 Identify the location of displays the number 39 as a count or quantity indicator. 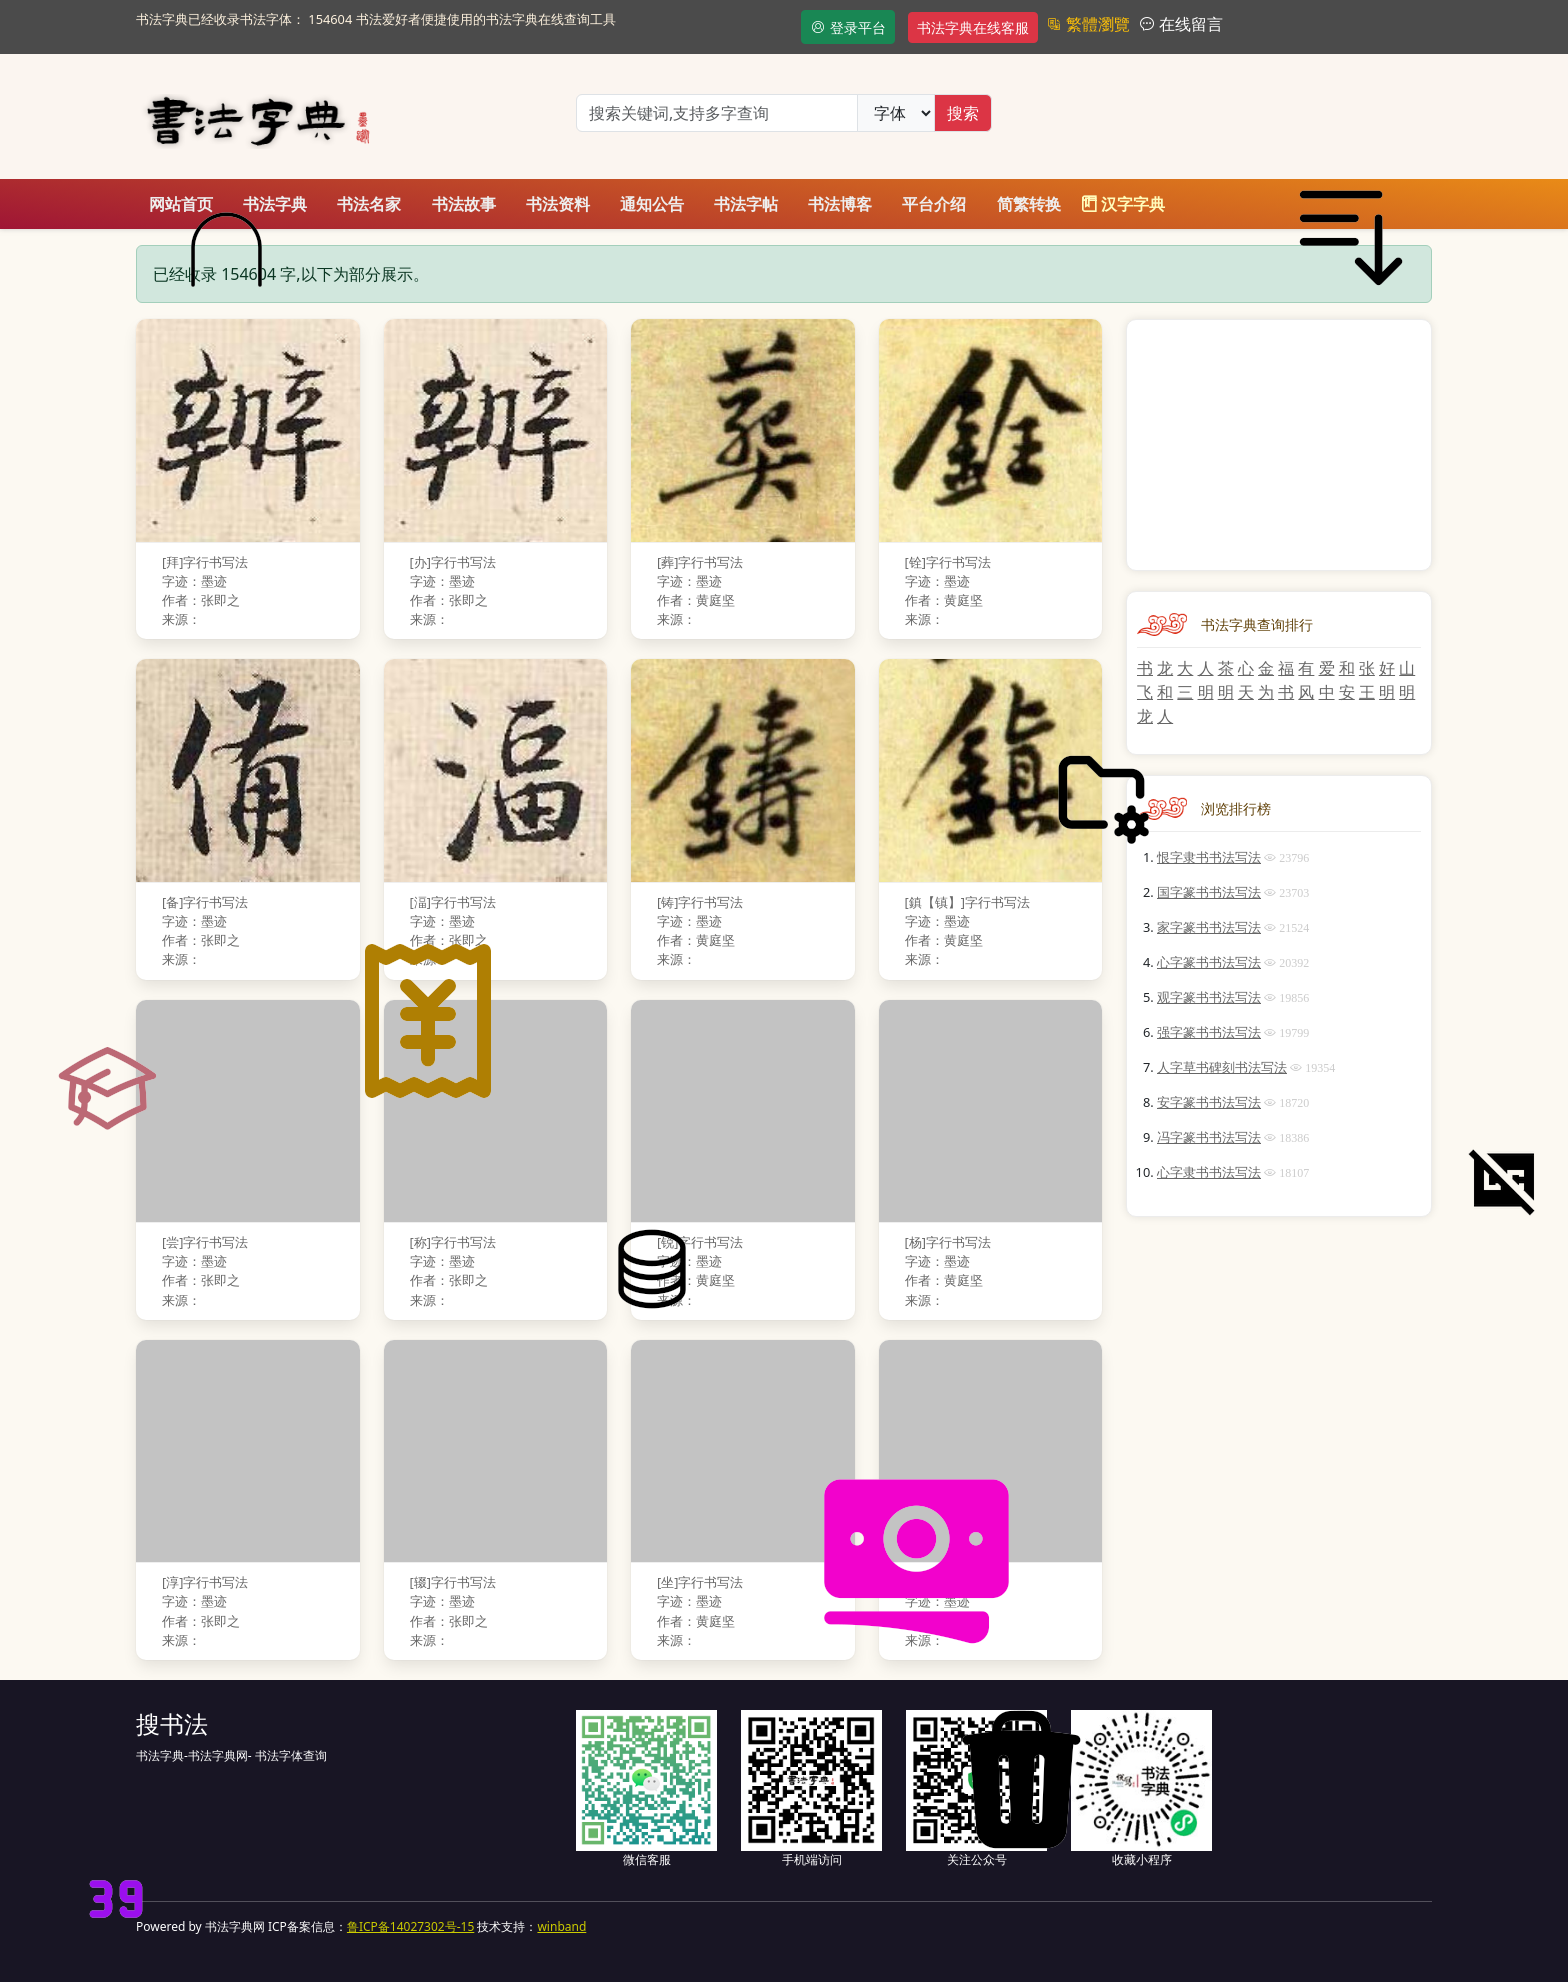
(116, 1899).